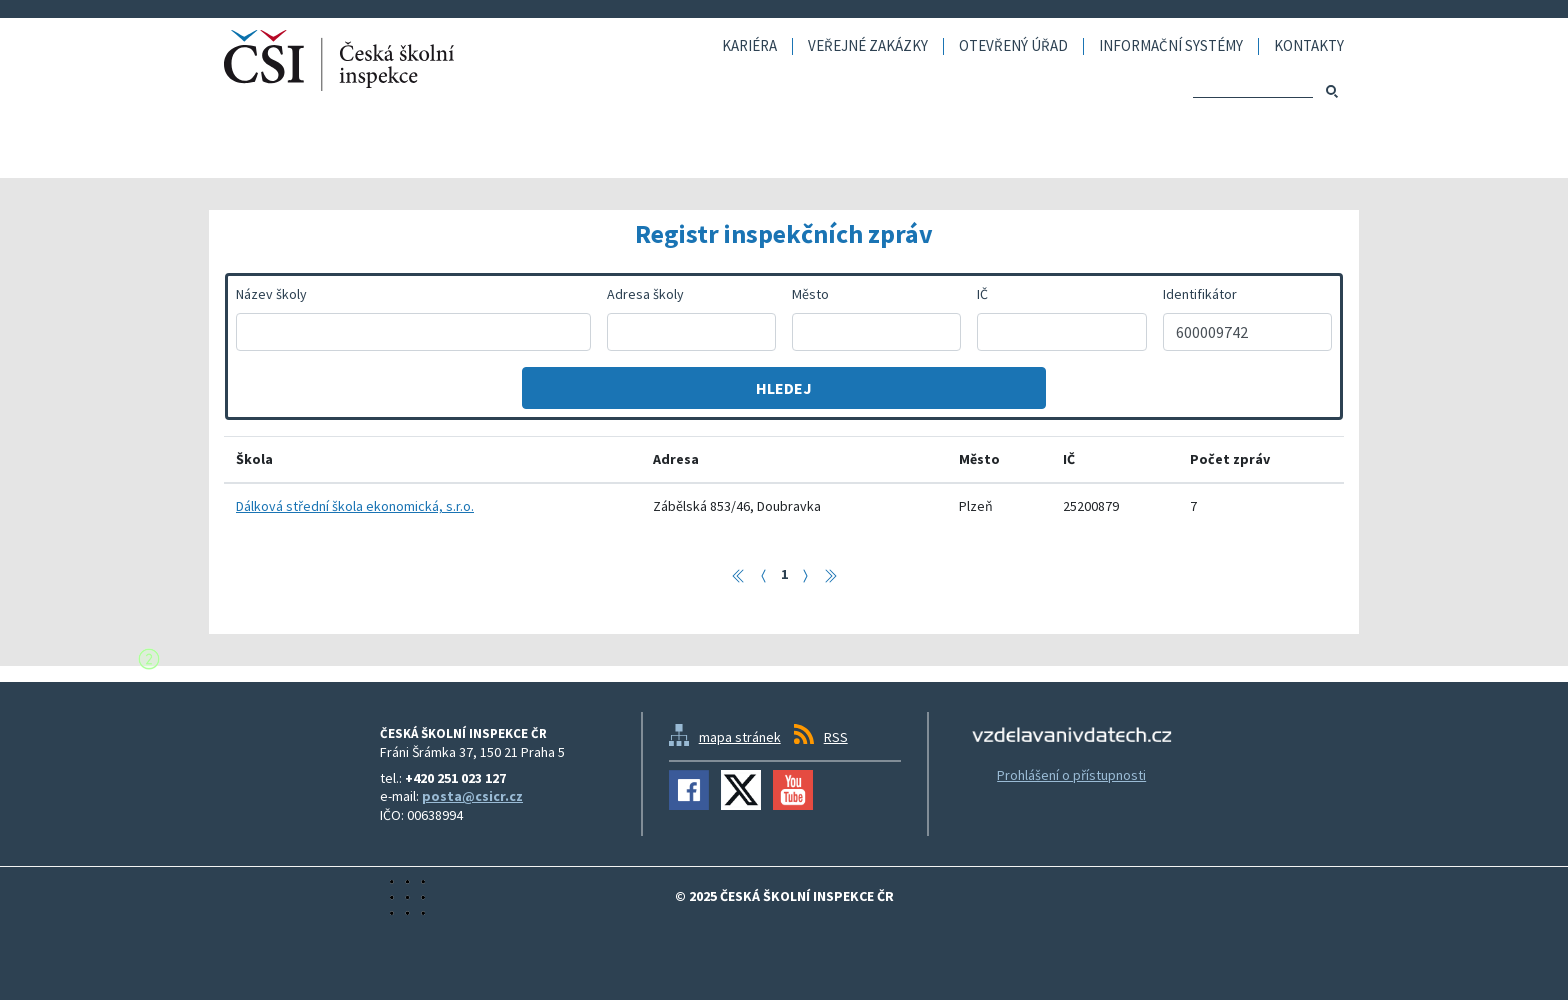 The image size is (1568, 1000). Describe the element at coordinates (149, 659) in the screenshot. I see `indicates step two in a multi-step process` at that location.